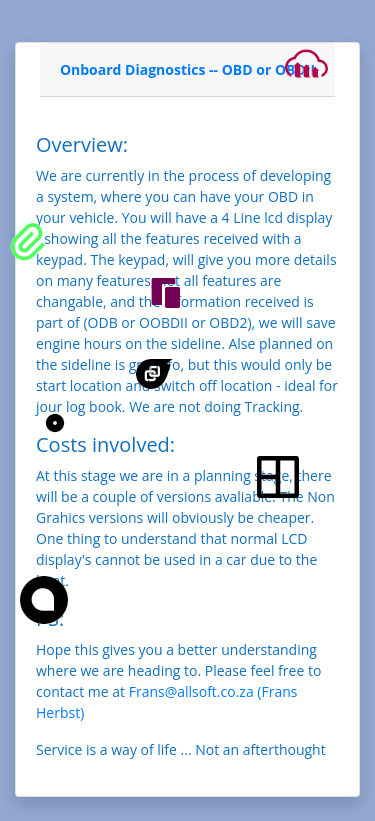 This screenshot has width=375, height=821. I want to click on focus on a selected element or area, so click(55, 423).